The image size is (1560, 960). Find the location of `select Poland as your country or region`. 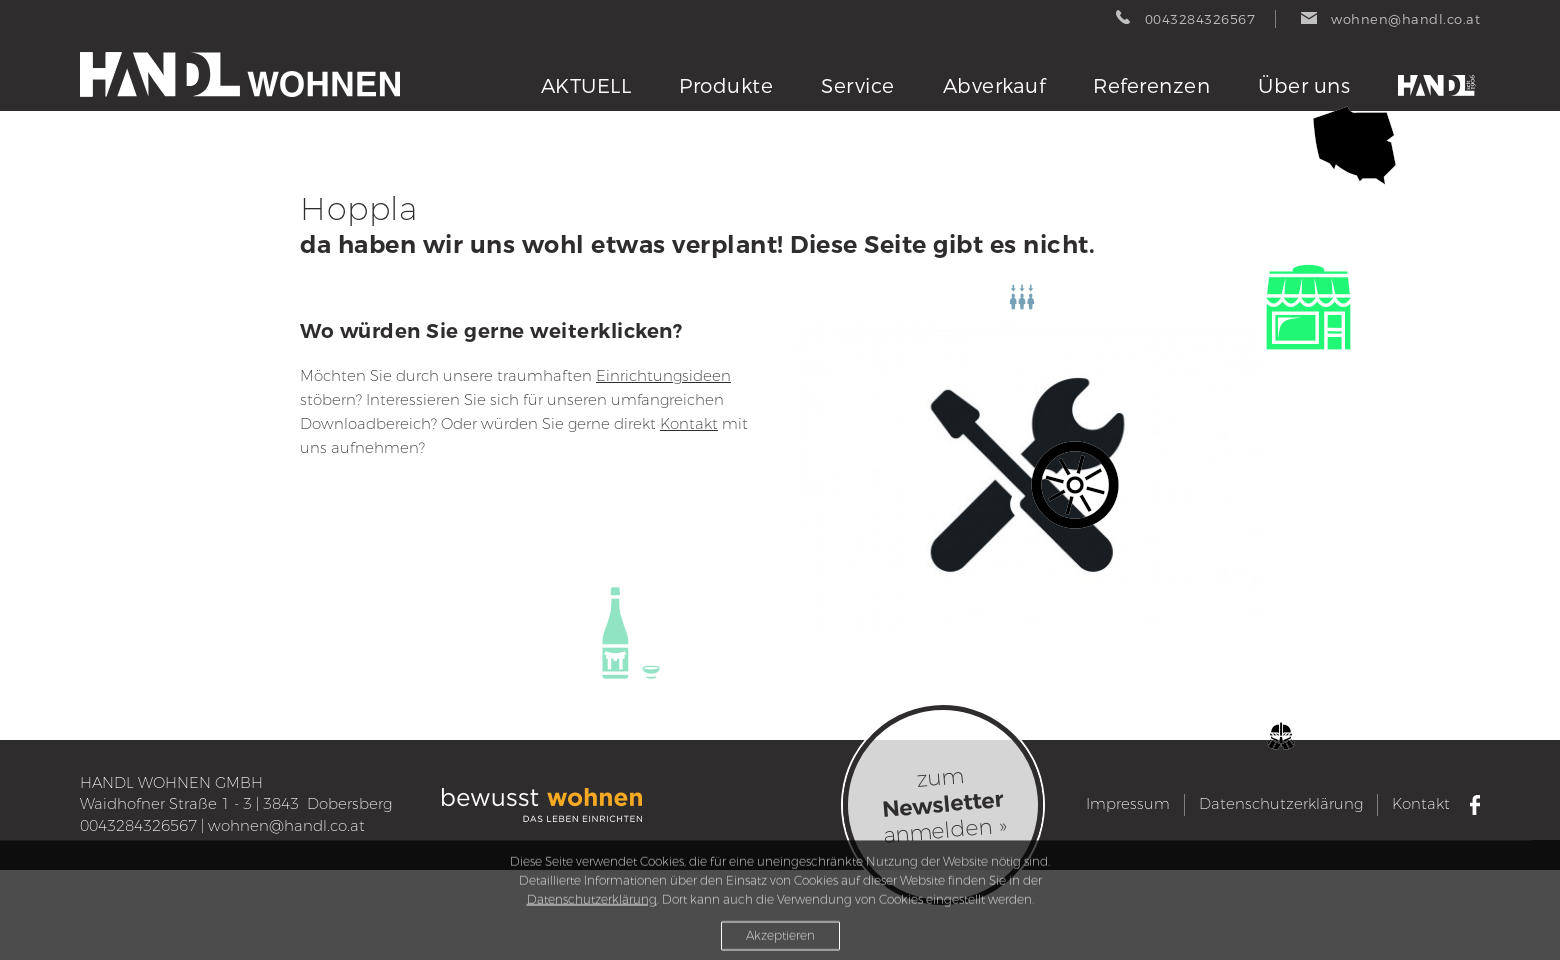

select Poland as your country or region is located at coordinates (1354, 145).